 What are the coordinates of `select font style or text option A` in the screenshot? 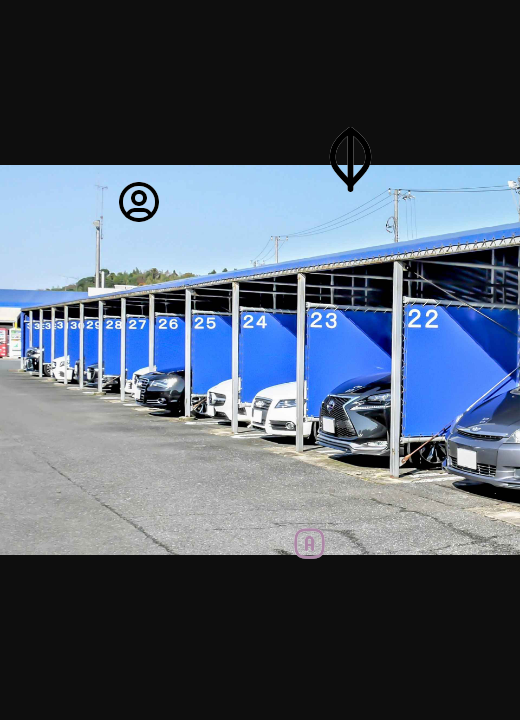 It's located at (309, 543).